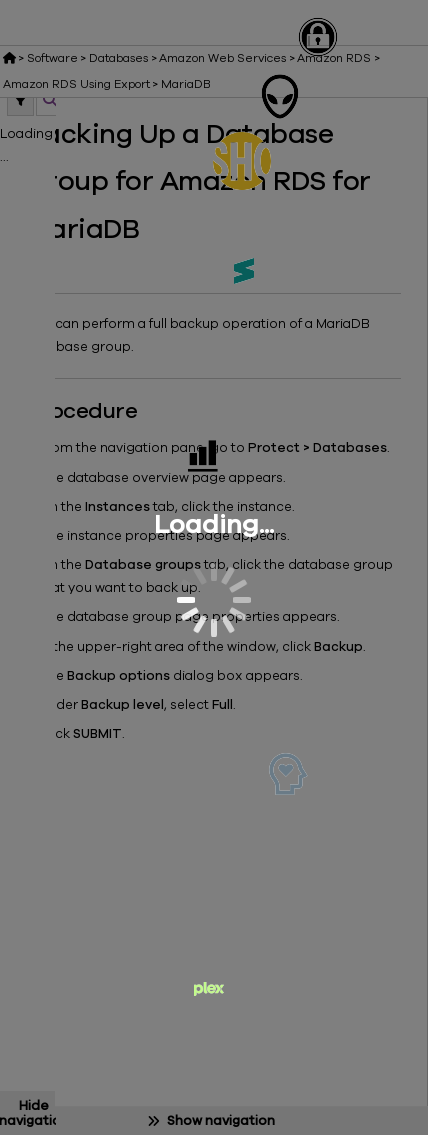 The image size is (428, 1135). Describe the element at coordinates (288, 774) in the screenshot. I see `access mental health resources` at that location.